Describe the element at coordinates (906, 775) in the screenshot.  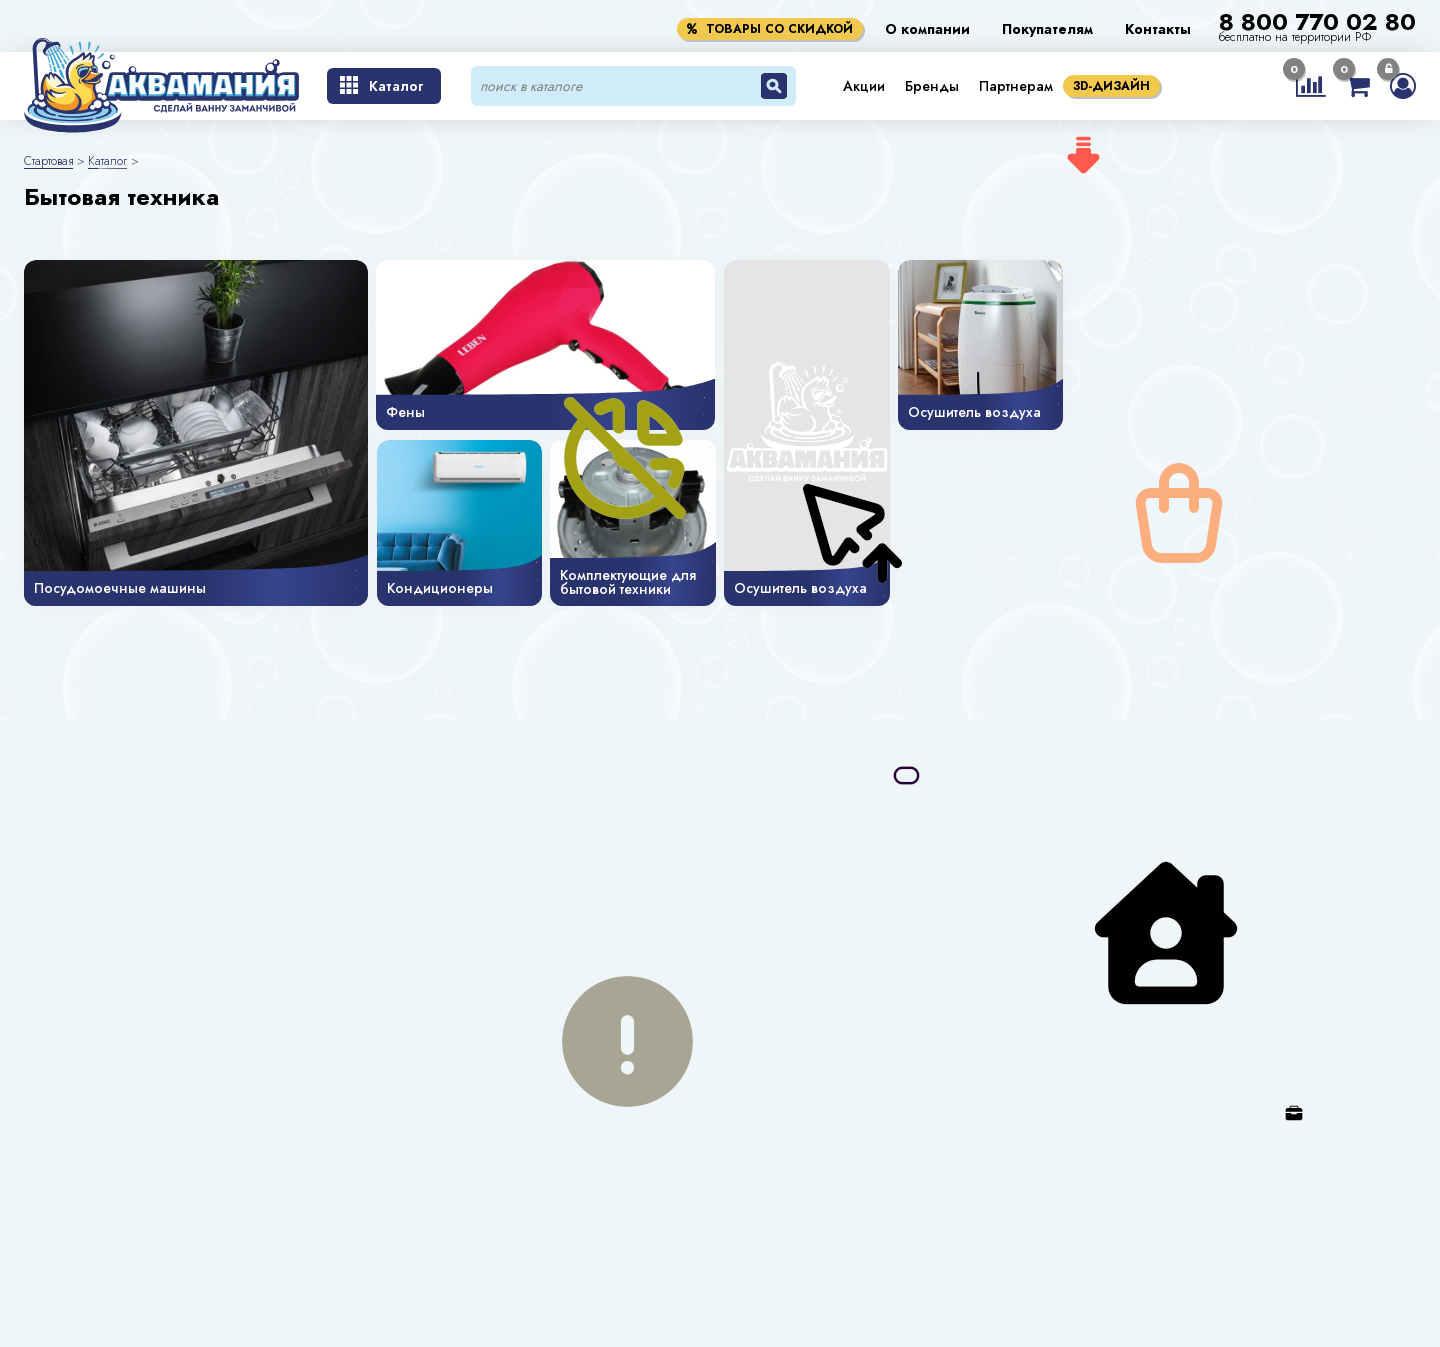
I see `medication or pill tracker` at that location.